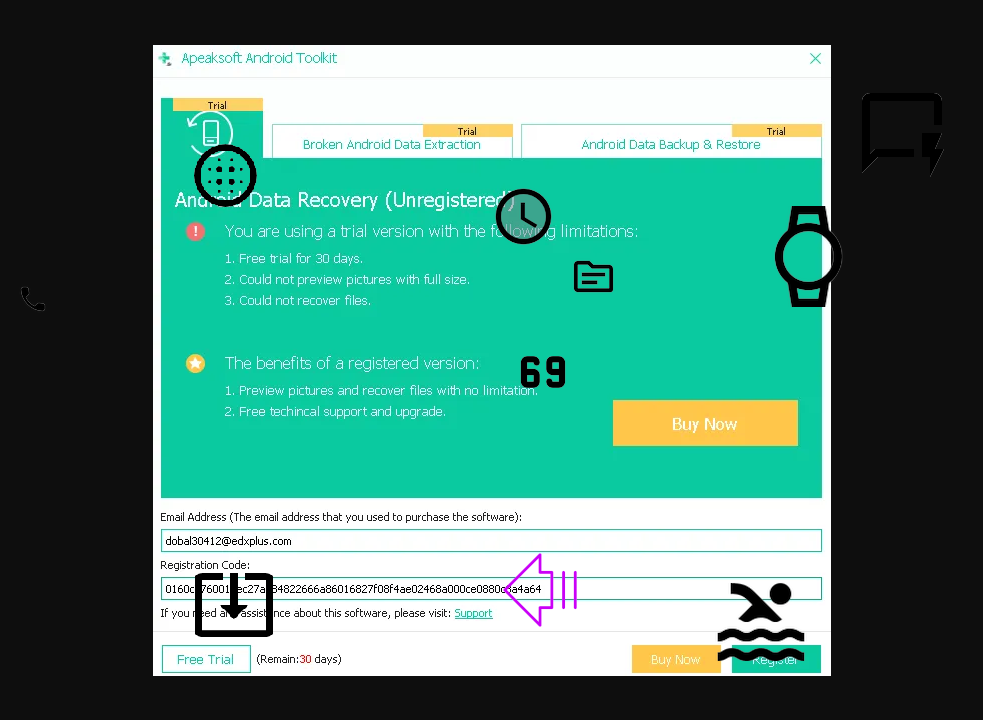 The image size is (983, 720). I want to click on access topic folders or categories, so click(593, 276).